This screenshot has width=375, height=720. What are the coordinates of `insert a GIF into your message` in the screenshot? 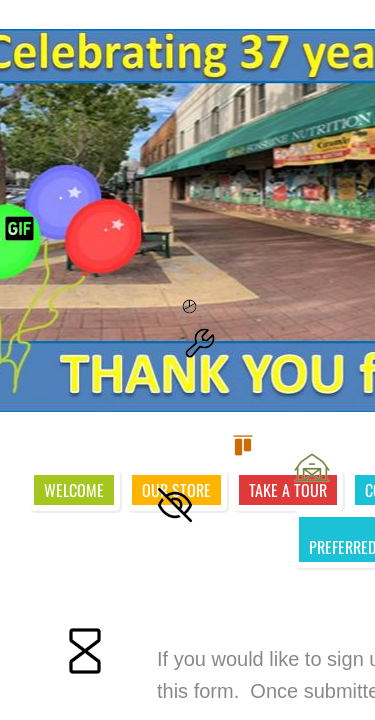 It's located at (19, 228).